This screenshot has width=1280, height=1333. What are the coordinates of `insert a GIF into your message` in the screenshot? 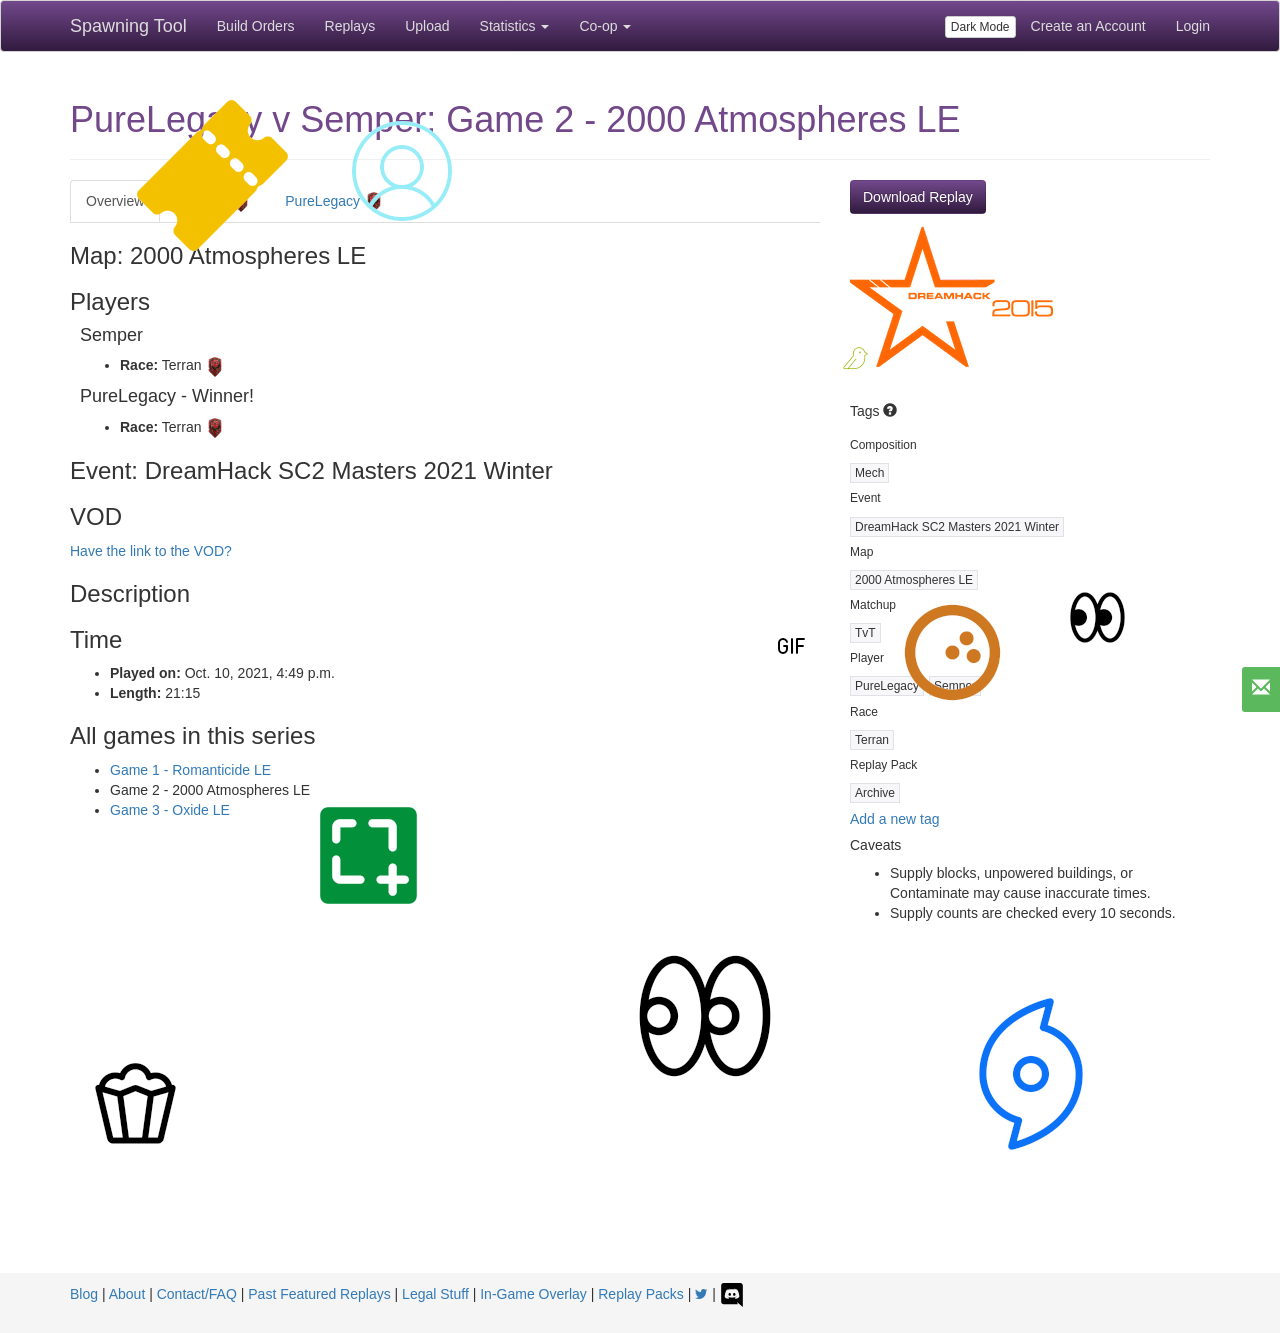 It's located at (791, 646).